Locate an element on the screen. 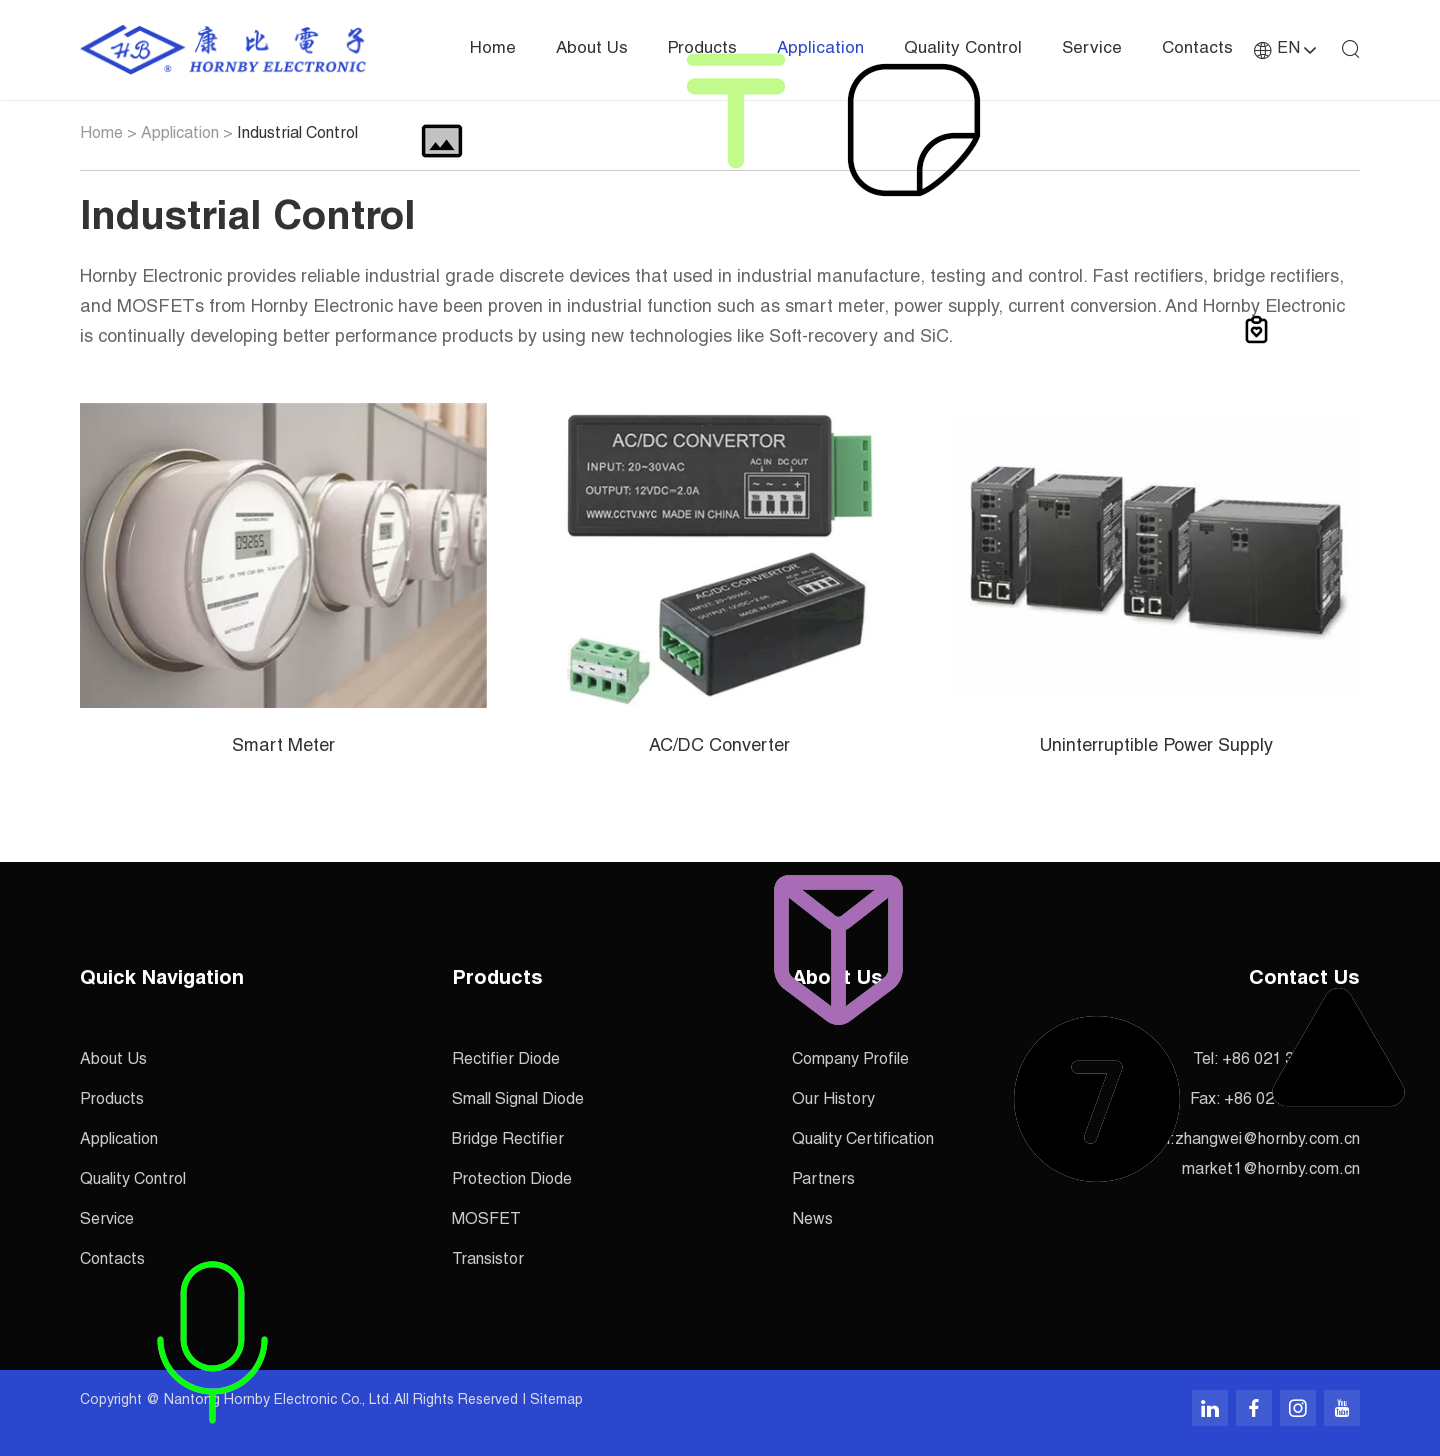  tap to use voice input is located at coordinates (212, 1339).